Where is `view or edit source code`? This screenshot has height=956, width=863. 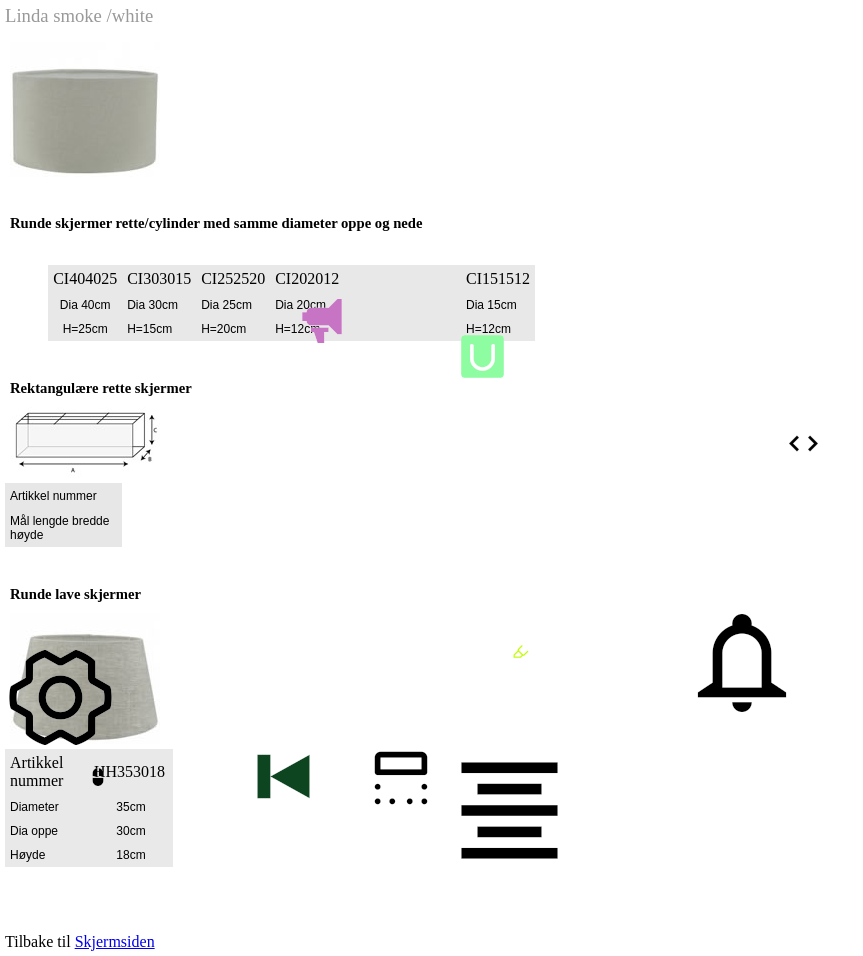 view or edit source code is located at coordinates (803, 443).